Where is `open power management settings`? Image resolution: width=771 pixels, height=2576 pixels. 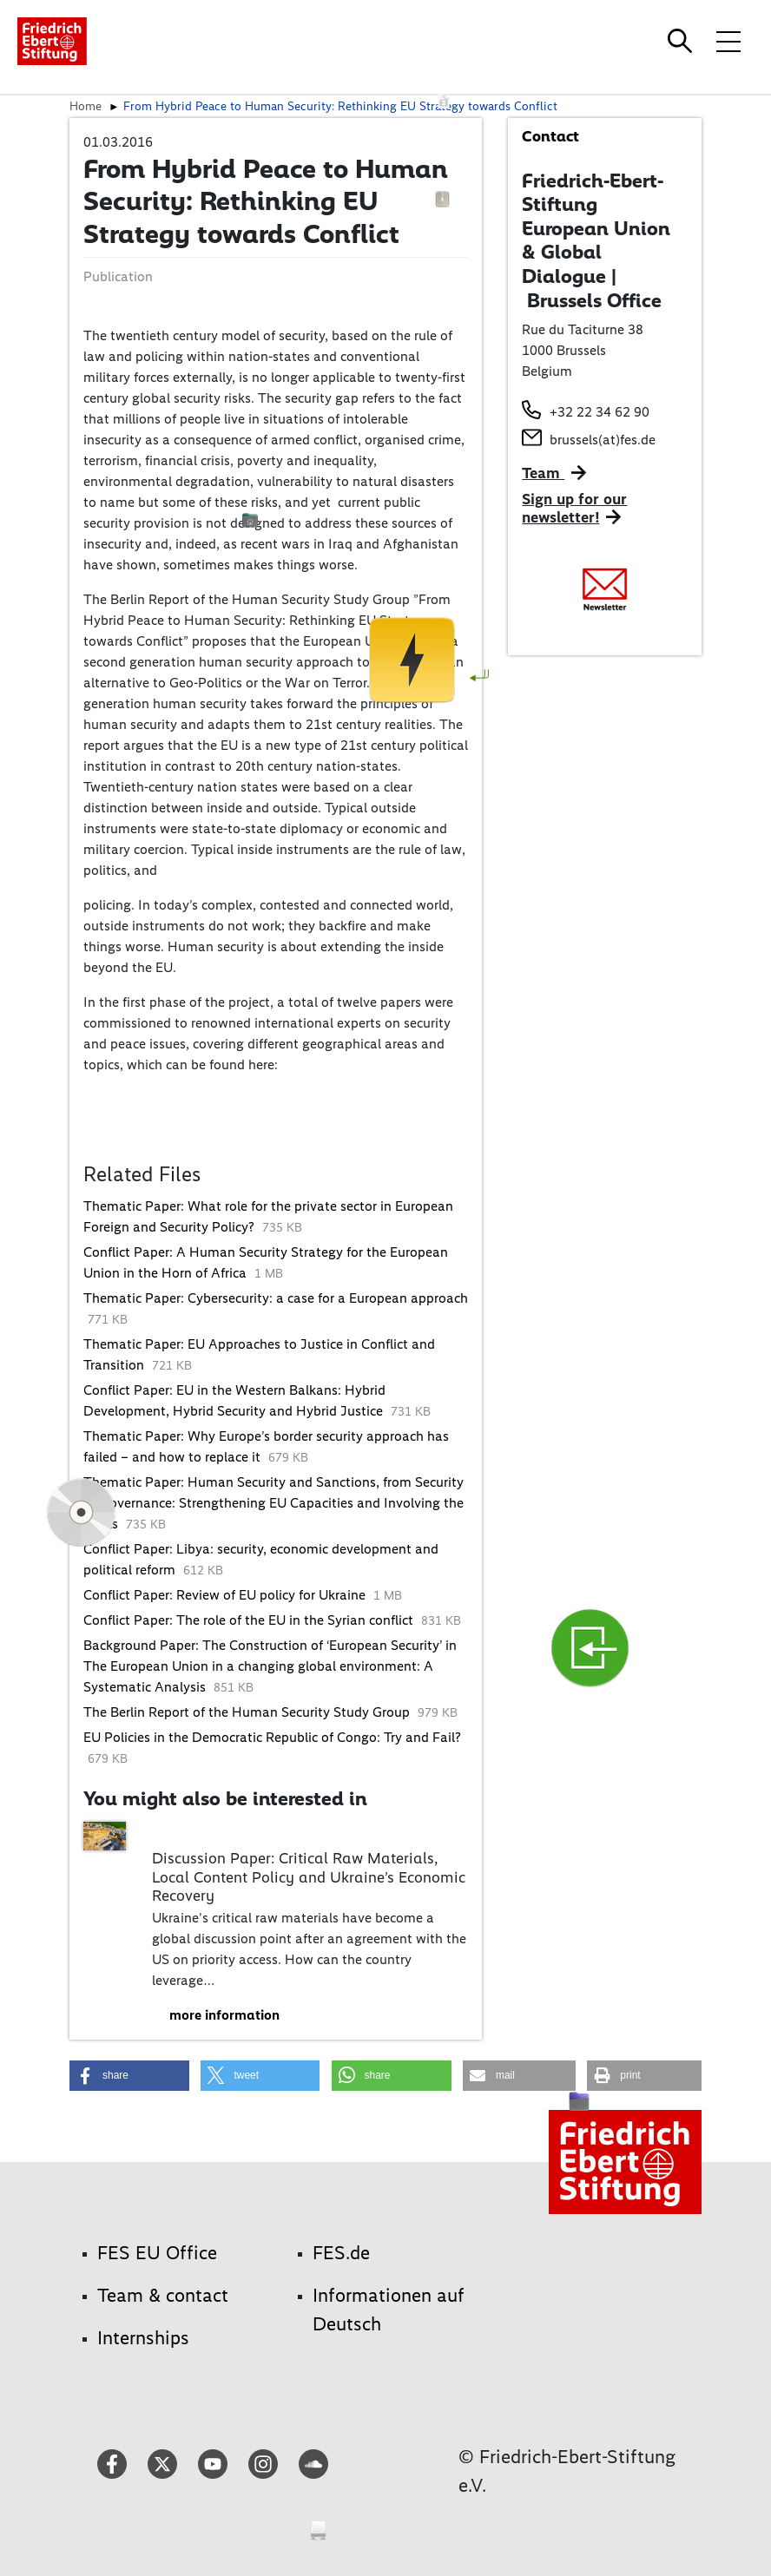
open power management settings is located at coordinates (412, 660).